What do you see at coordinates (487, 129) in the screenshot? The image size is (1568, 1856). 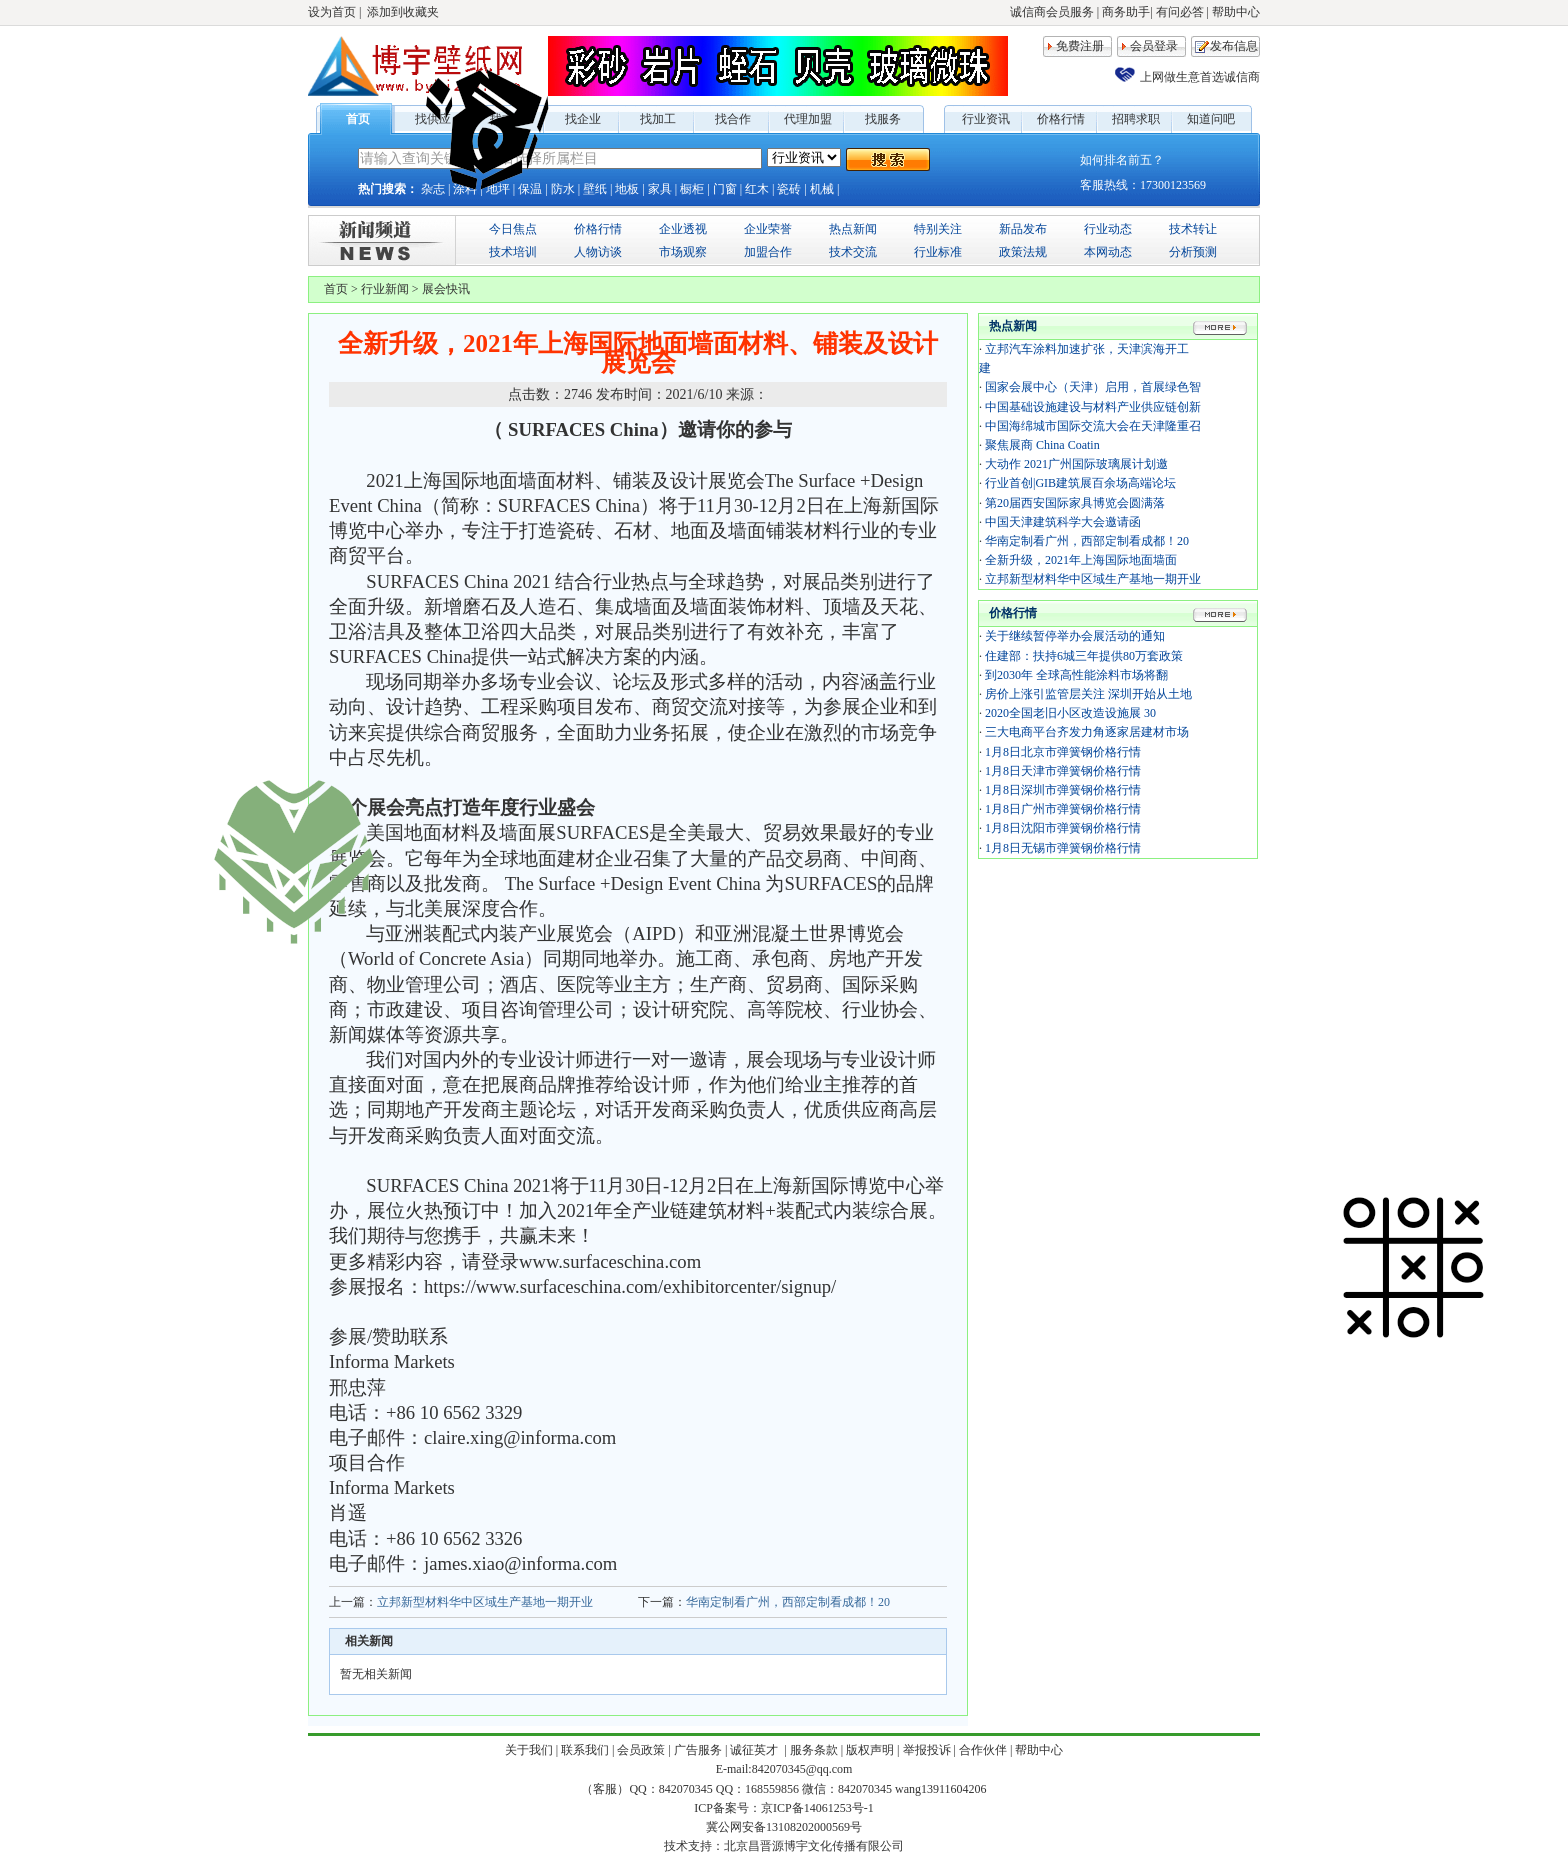 I see `indicates a corrupted or damaged file` at bounding box center [487, 129].